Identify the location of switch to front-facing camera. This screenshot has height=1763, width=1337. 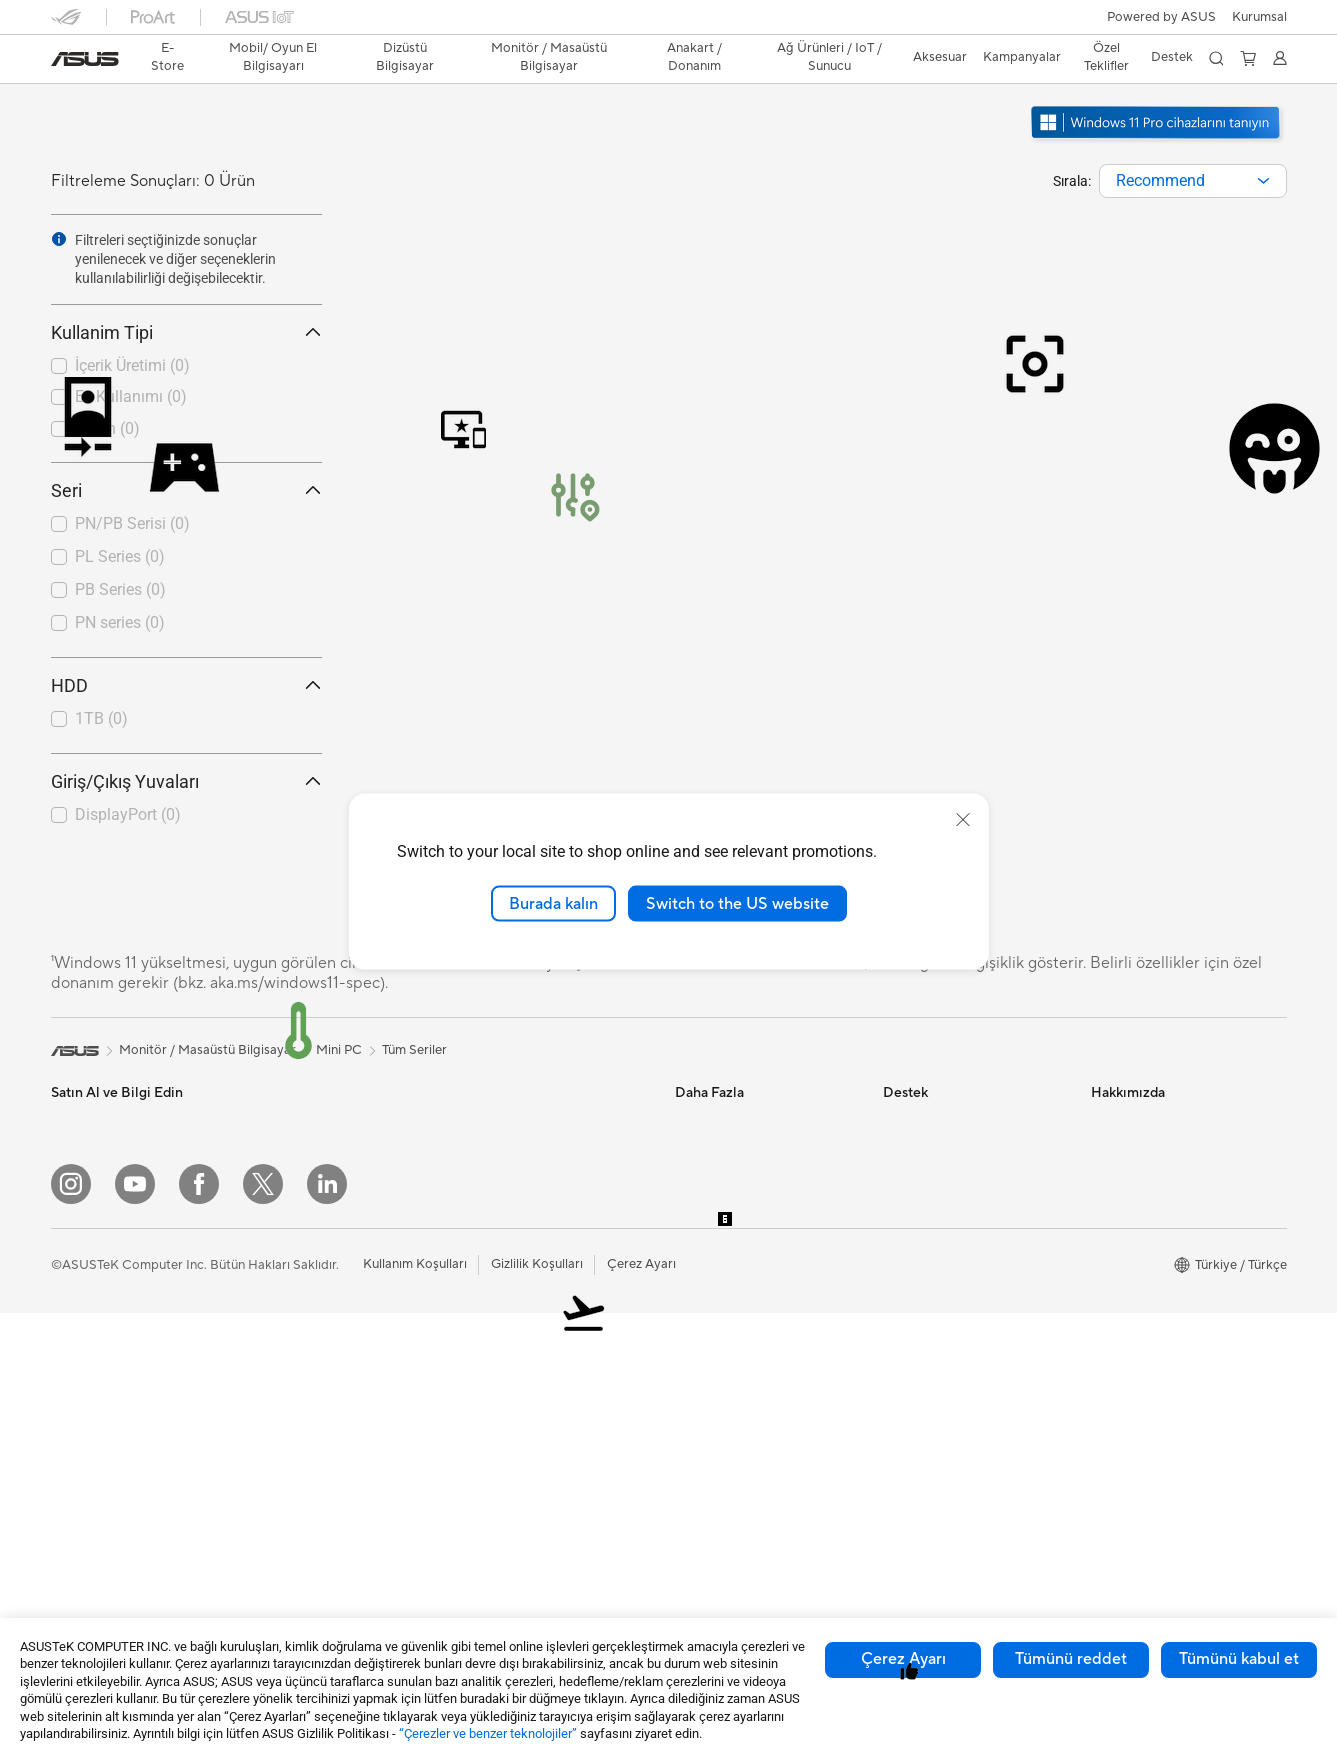
(88, 417).